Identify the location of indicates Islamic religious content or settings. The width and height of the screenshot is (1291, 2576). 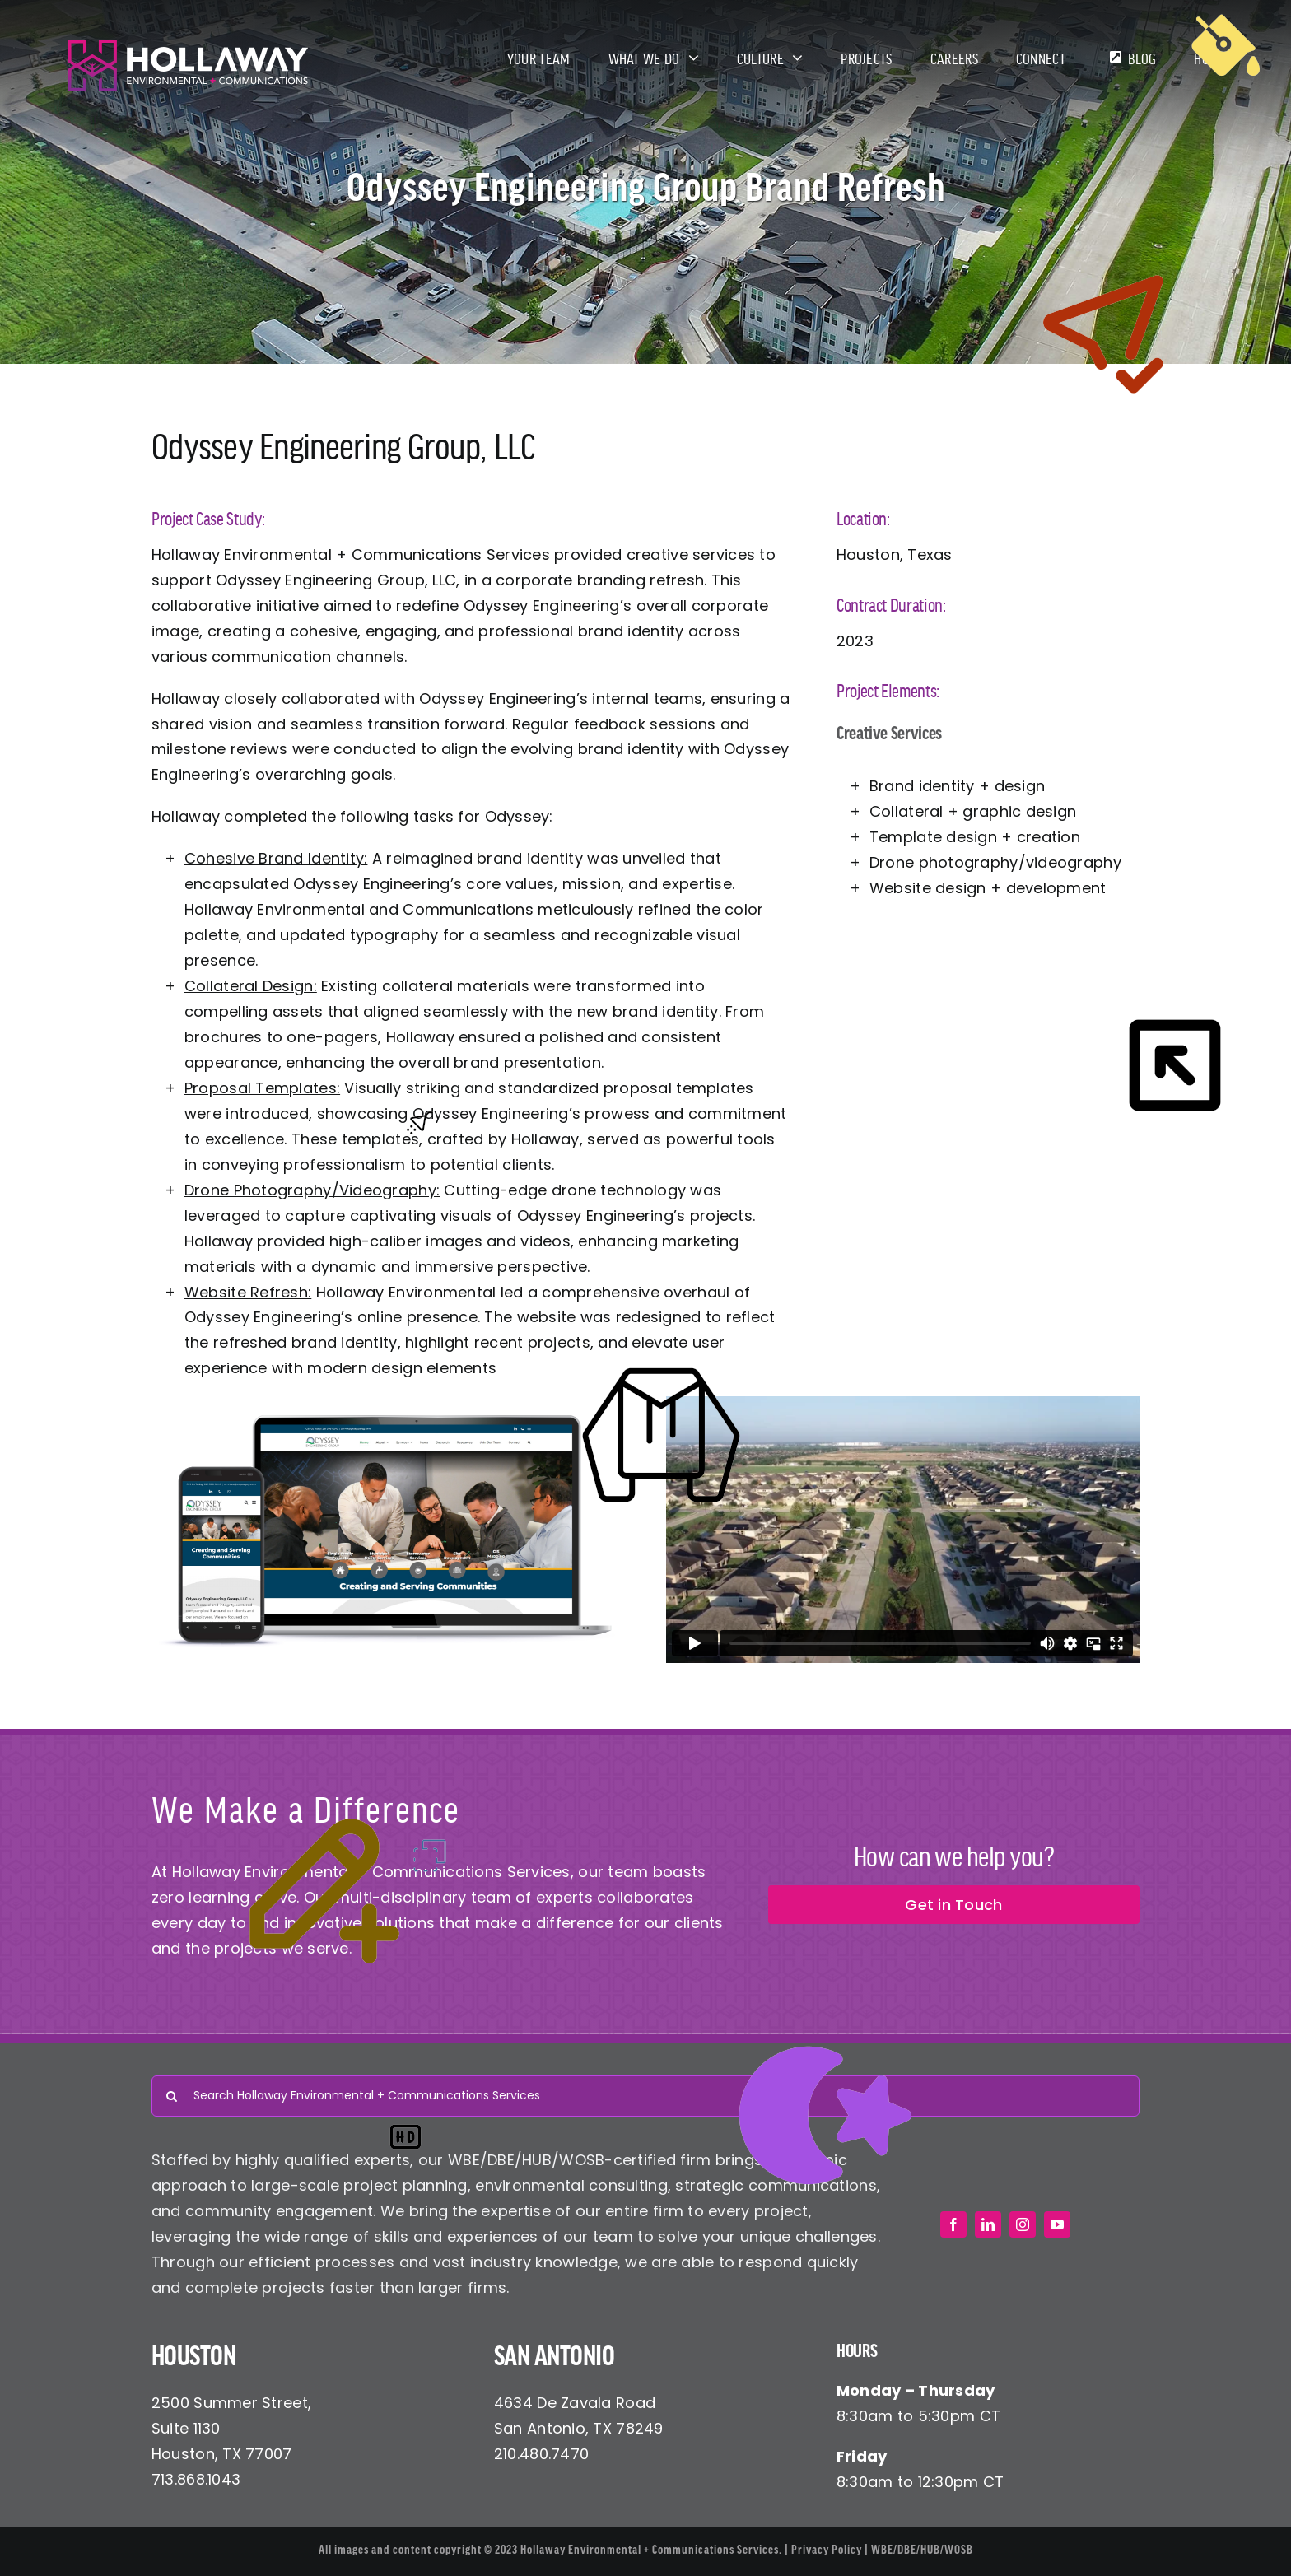
(819, 2115).